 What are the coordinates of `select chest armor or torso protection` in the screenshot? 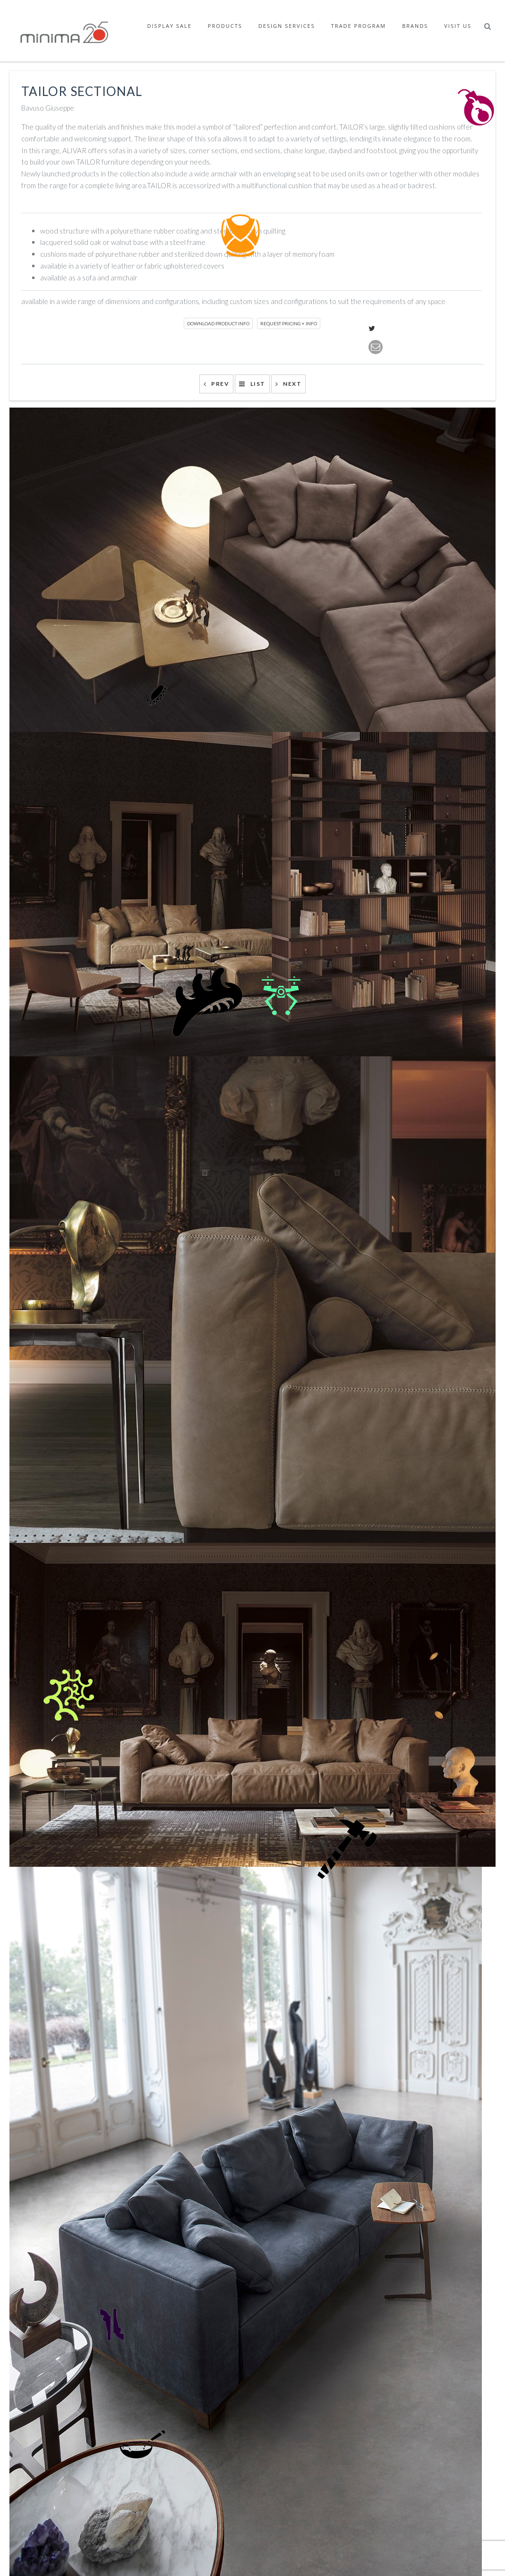 It's located at (240, 235).